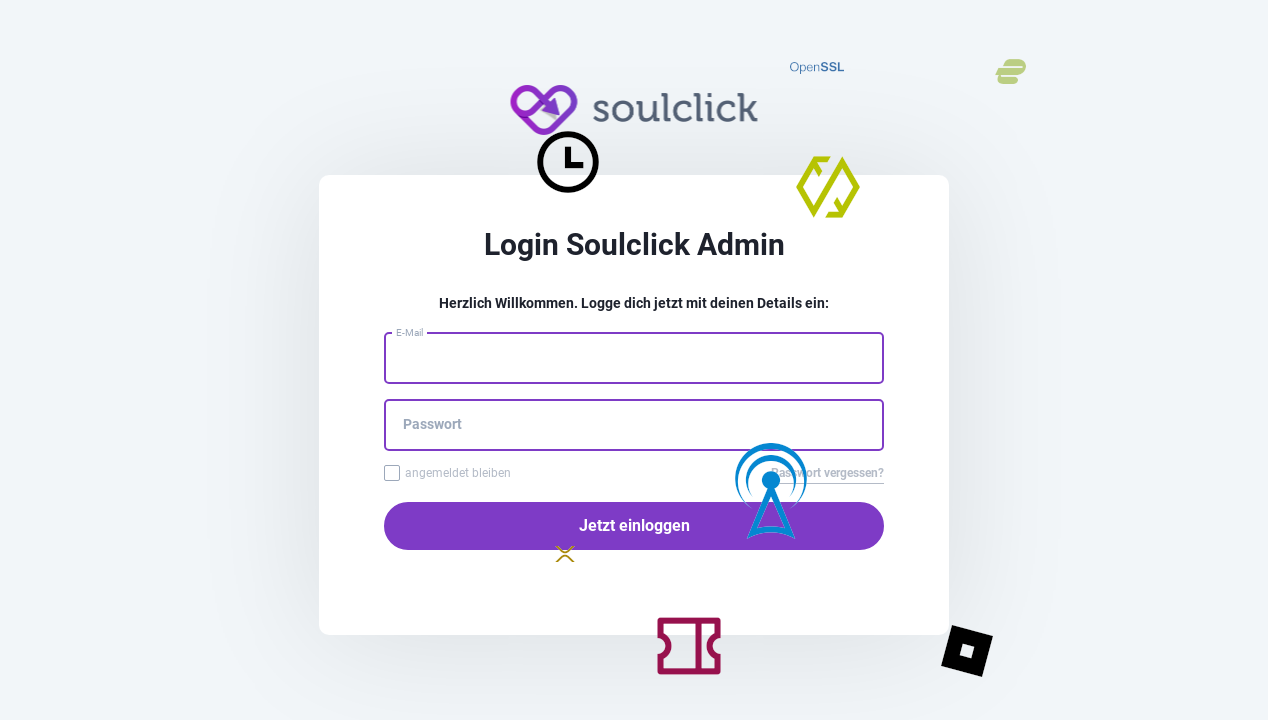 The height and width of the screenshot is (720, 1268). I want to click on xrp cryptocurrency logo, so click(565, 554).